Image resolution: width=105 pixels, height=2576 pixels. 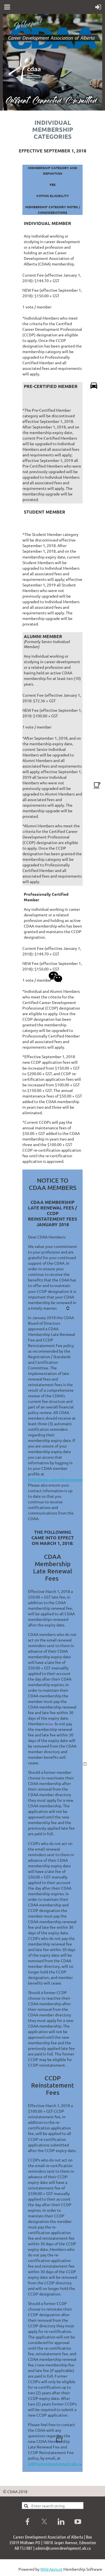 What do you see at coordinates (85, 1764) in the screenshot?
I see `access first aid or medical resources` at bounding box center [85, 1764].